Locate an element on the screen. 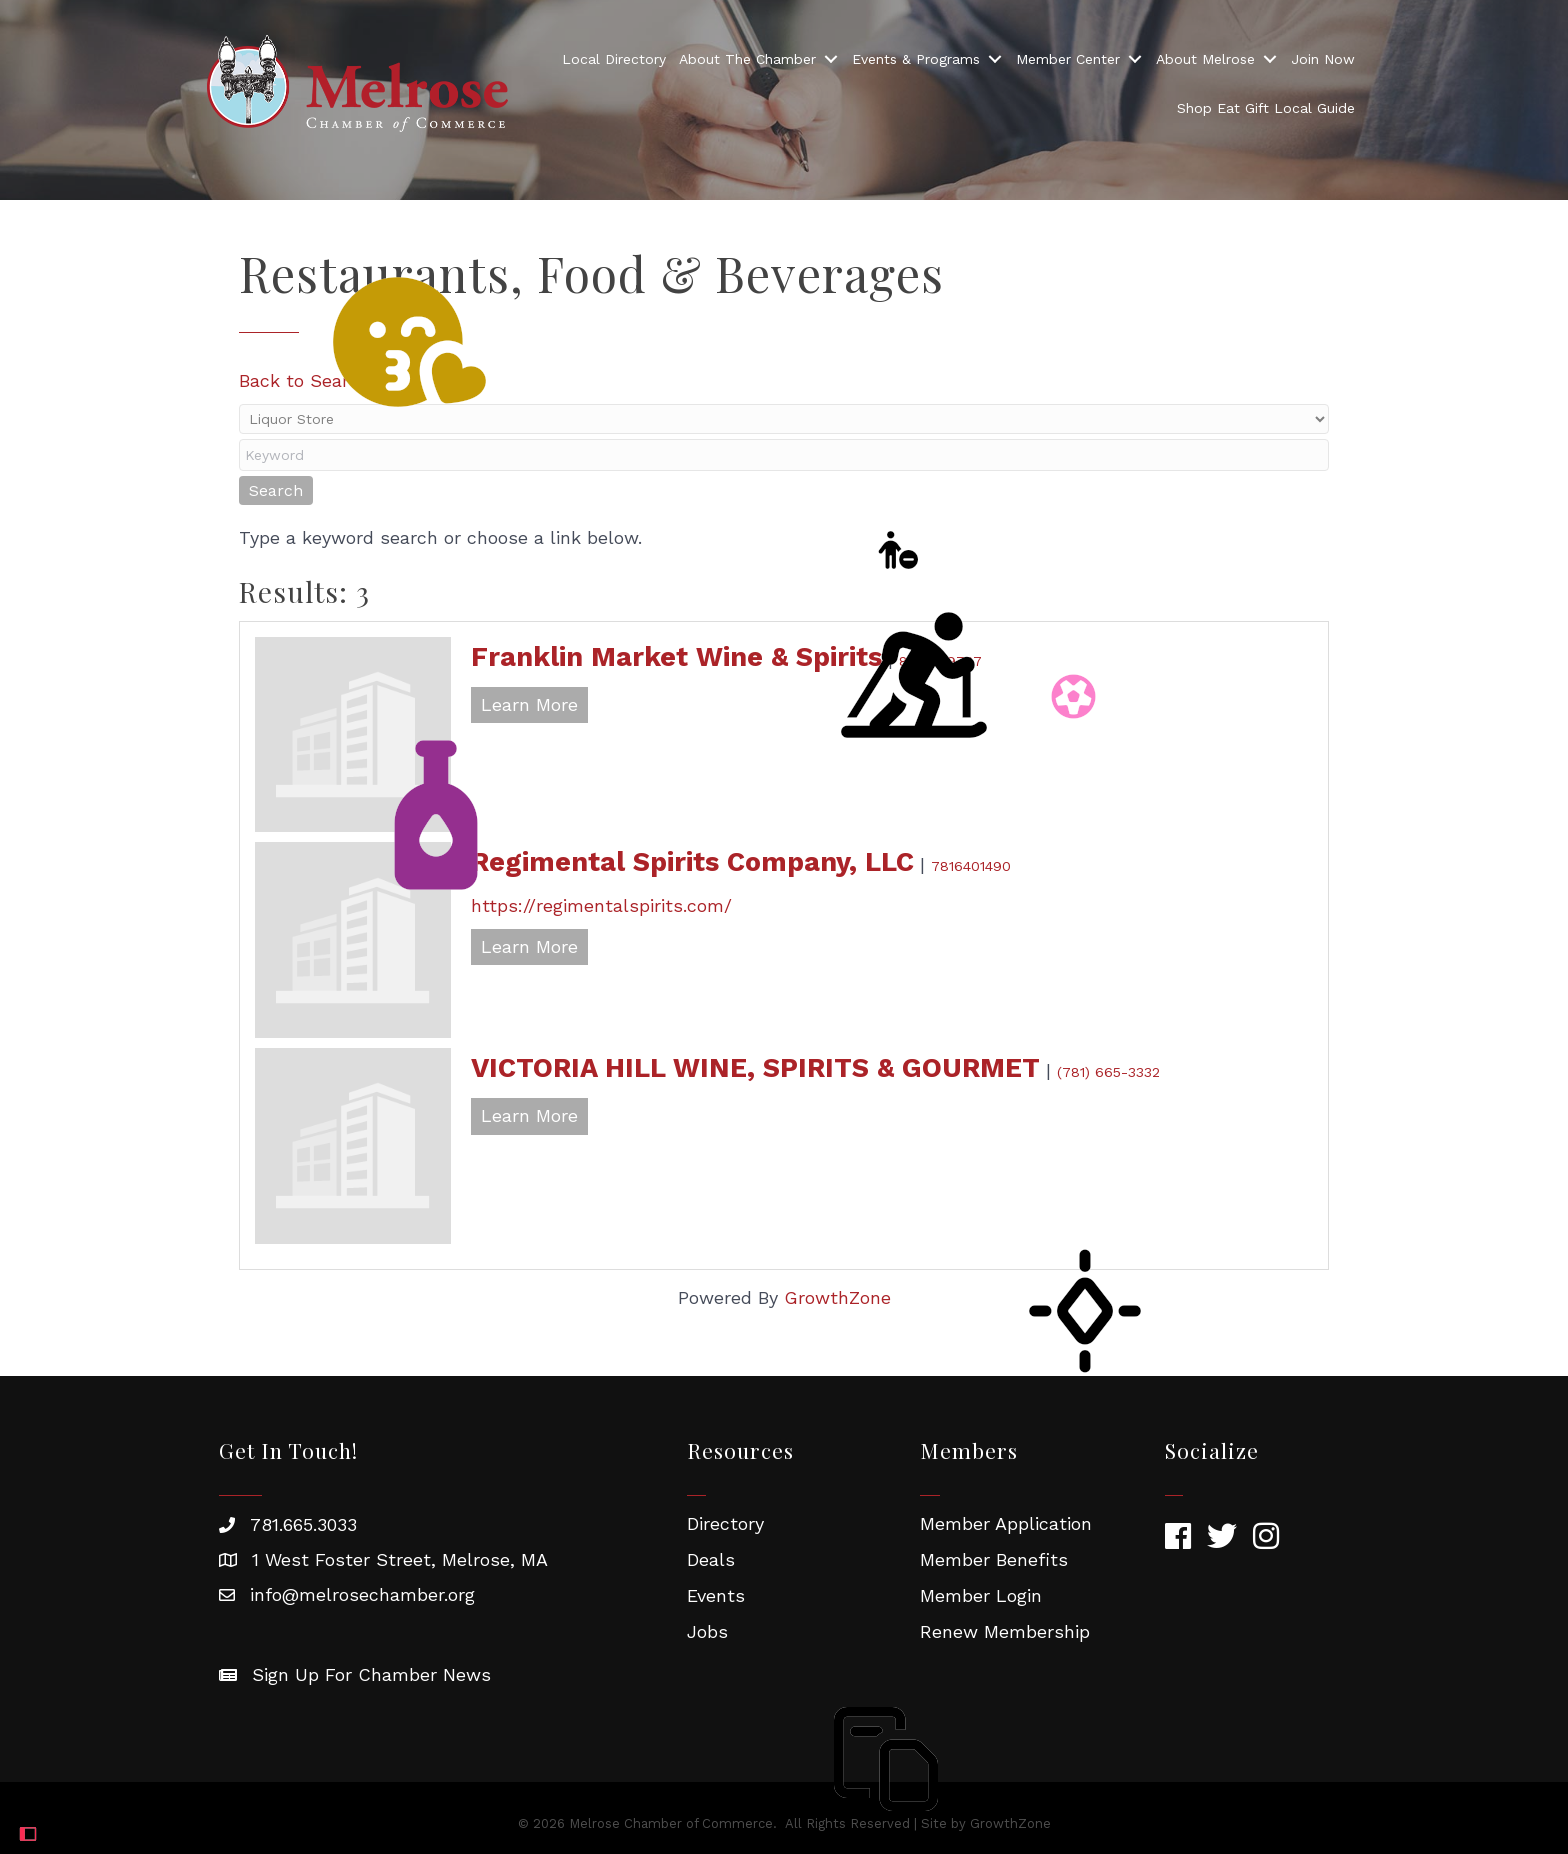 This screenshot has height=1854, width=1568. align keyframe to center of timeline is located at coordinates (1085, 1311).